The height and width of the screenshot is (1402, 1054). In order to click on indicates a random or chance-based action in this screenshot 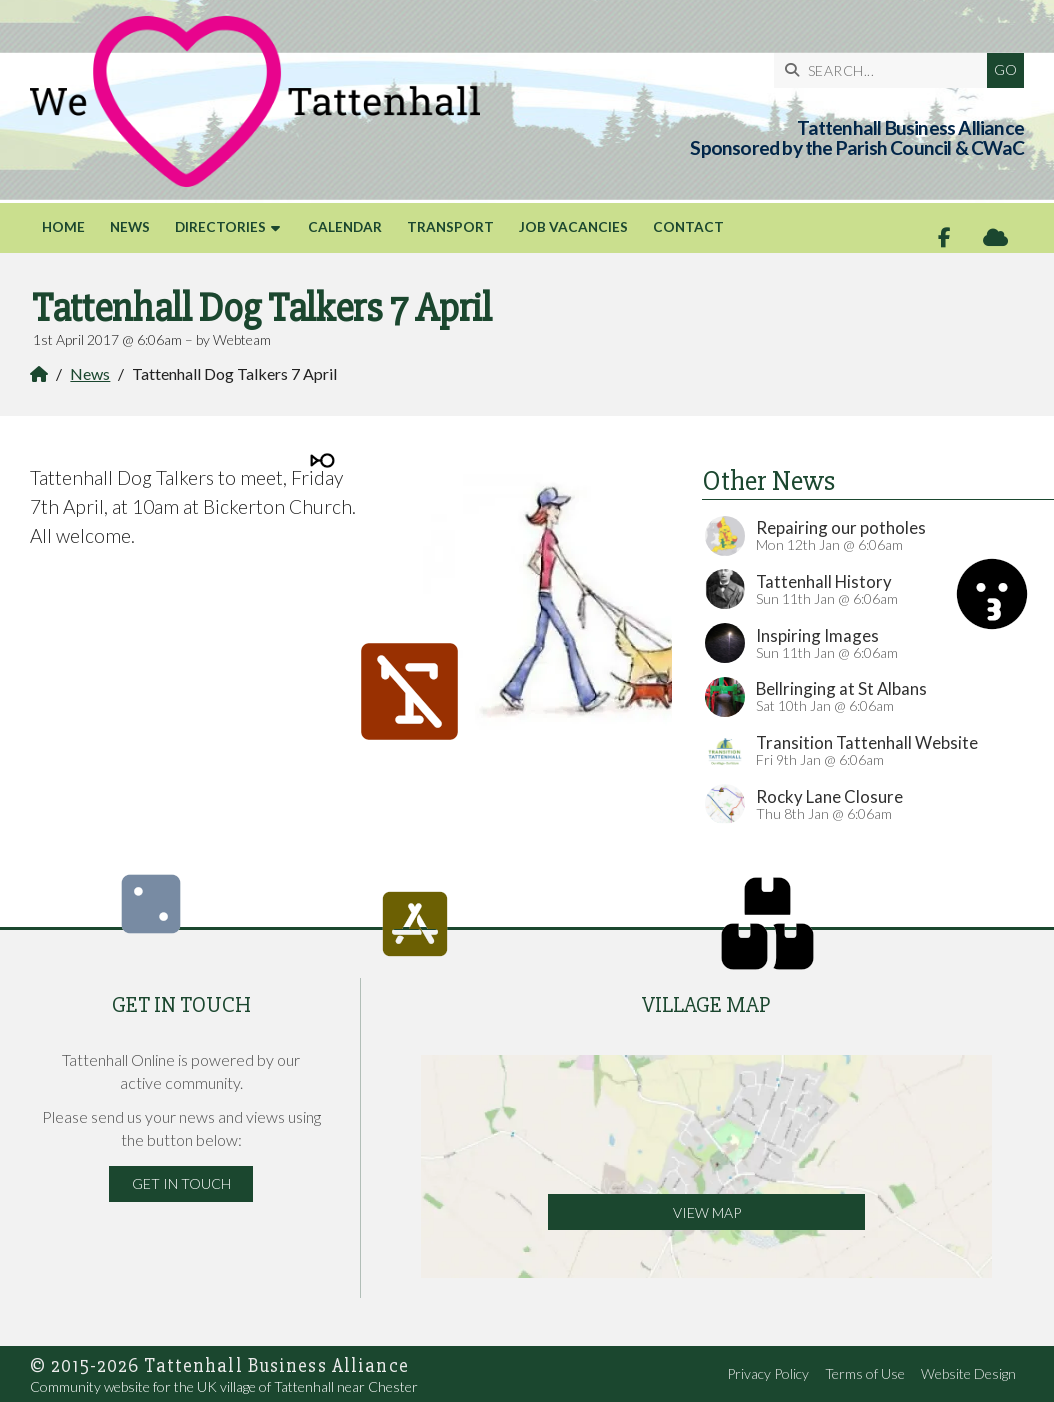, I will do `click(151, 904)`.